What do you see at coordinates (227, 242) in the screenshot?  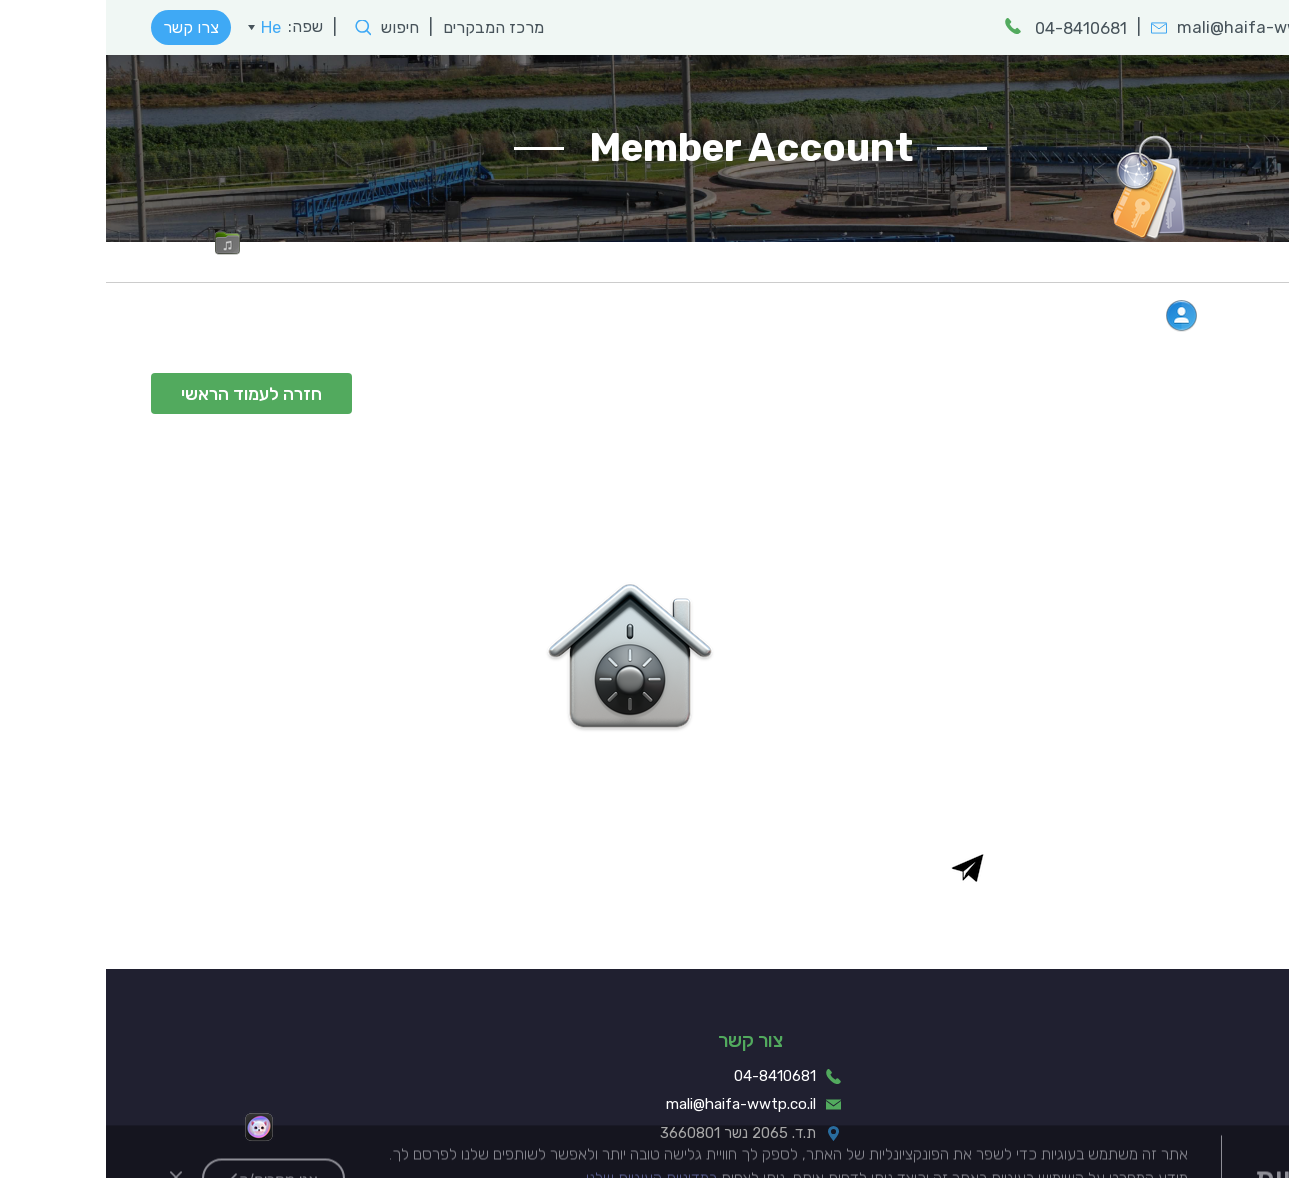 I see `open your music folder` at bounding box center [227, 242].